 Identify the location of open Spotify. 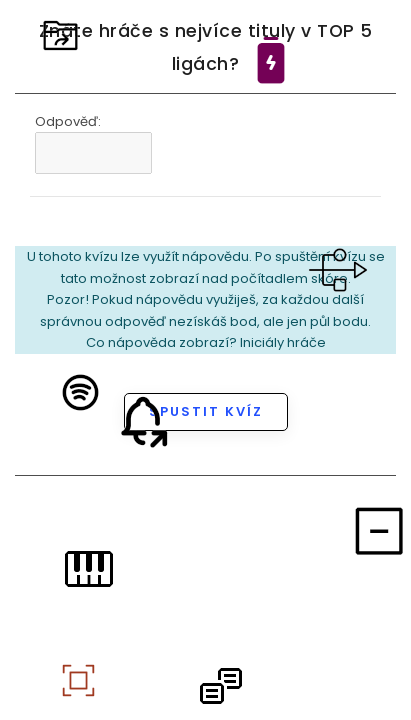
(80, 392).